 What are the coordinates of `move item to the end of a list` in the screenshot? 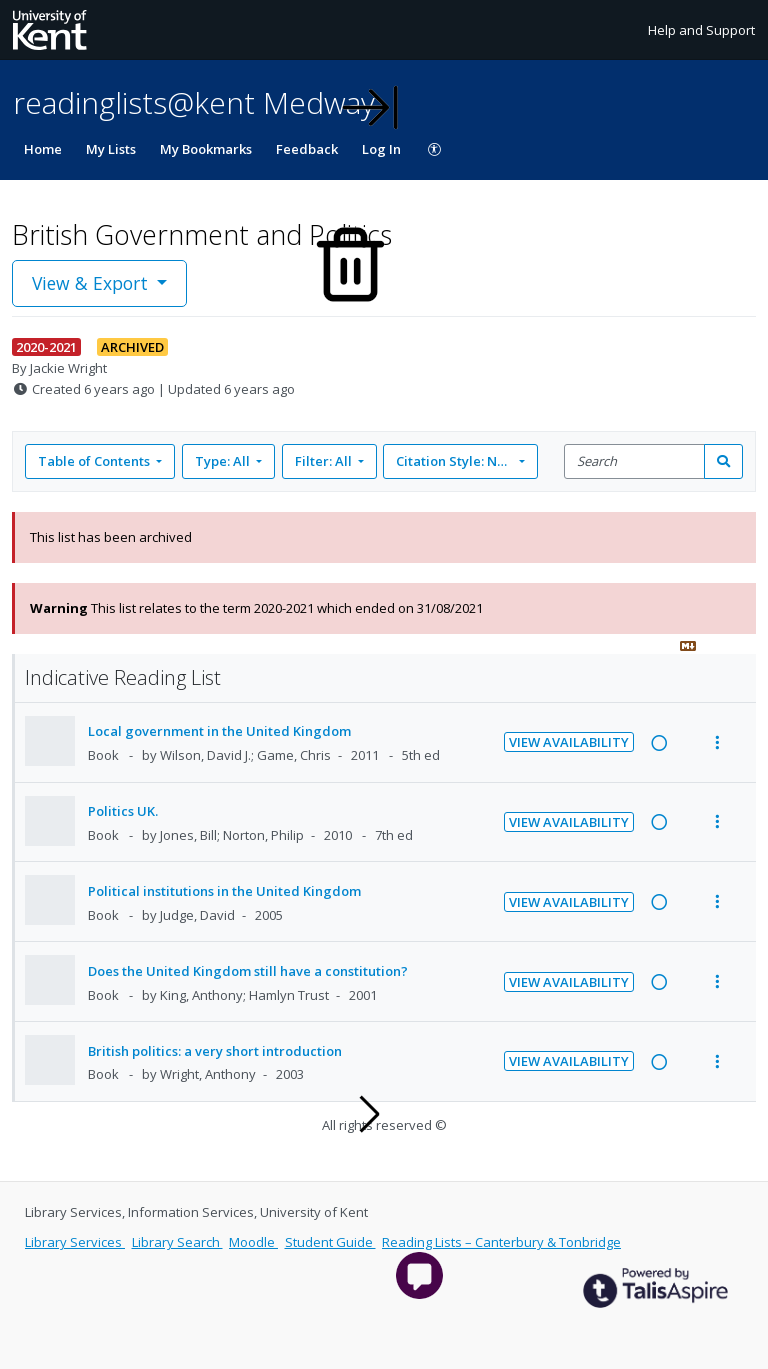 It's located at (371, 107).